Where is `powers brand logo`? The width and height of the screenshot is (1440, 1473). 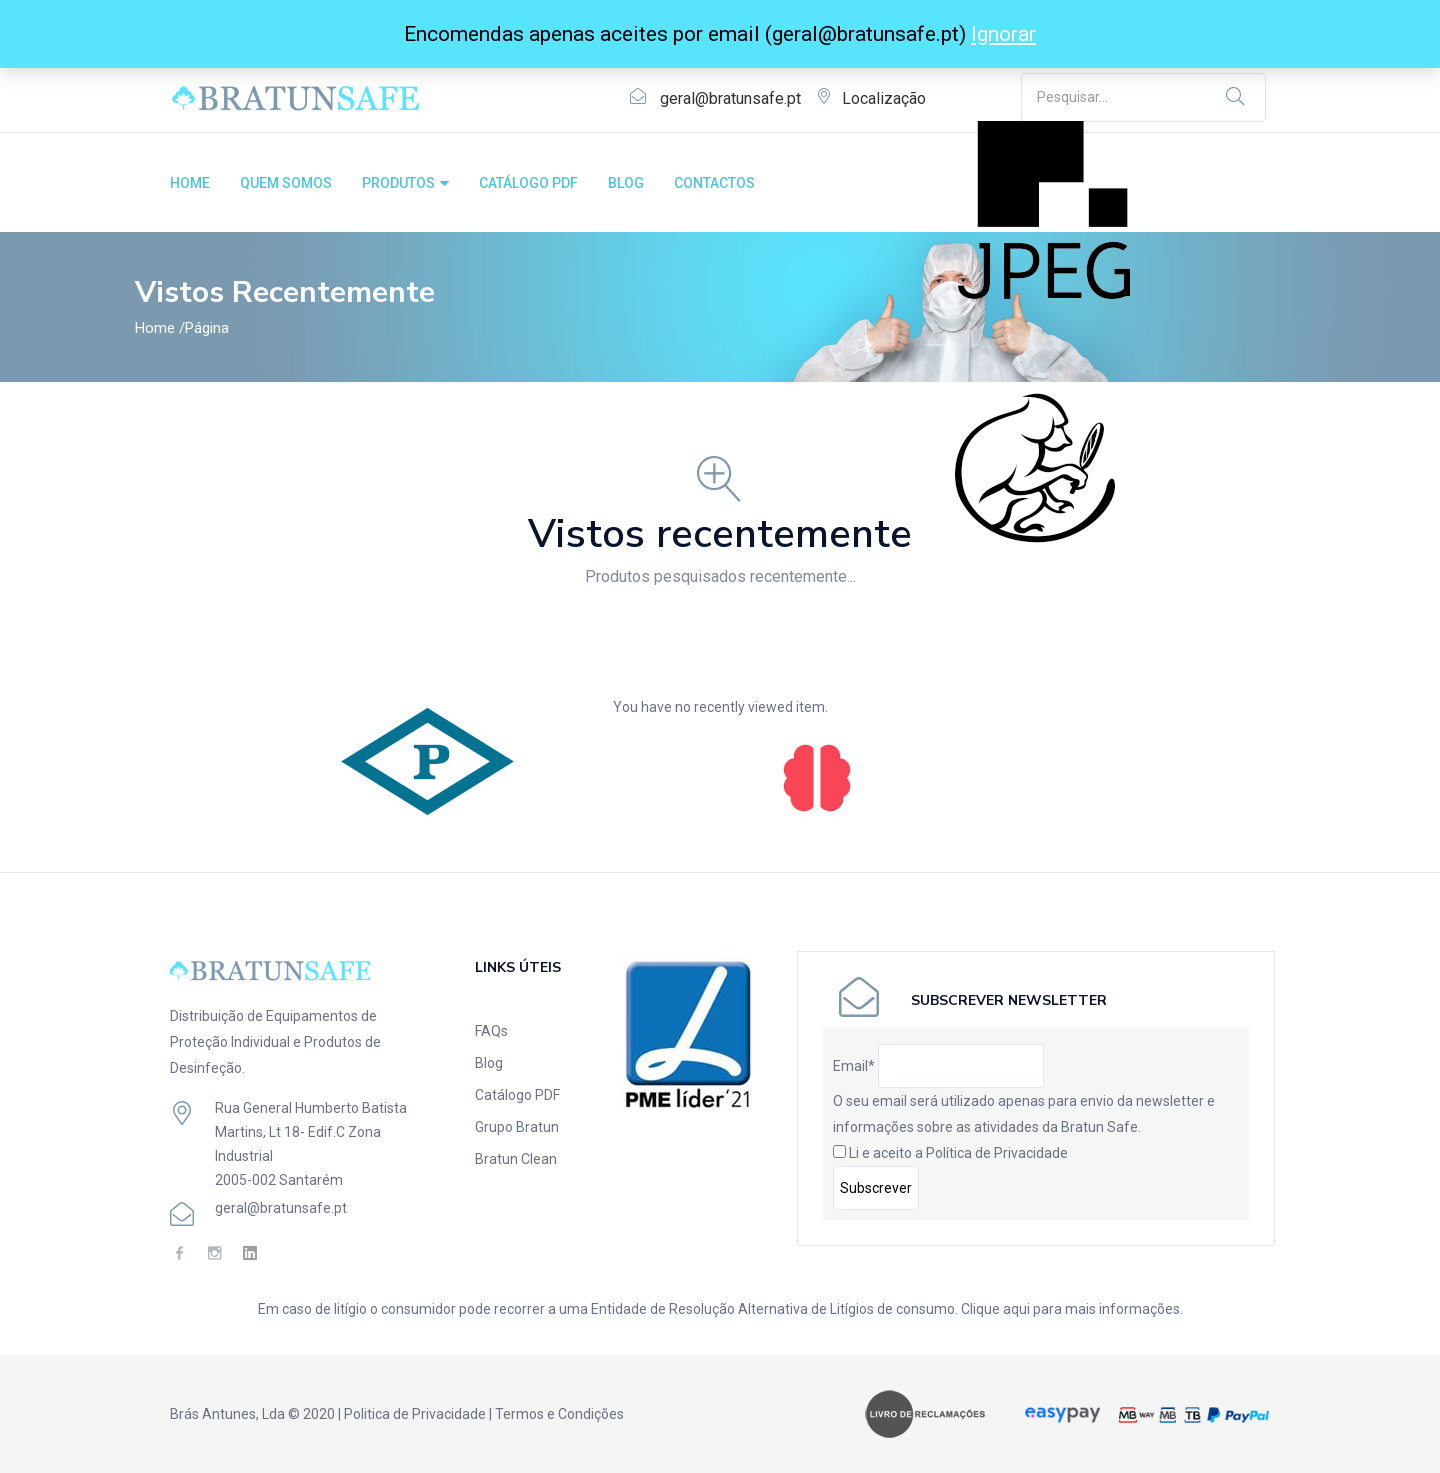
powers brand logo is located at coordinates (427, 761).